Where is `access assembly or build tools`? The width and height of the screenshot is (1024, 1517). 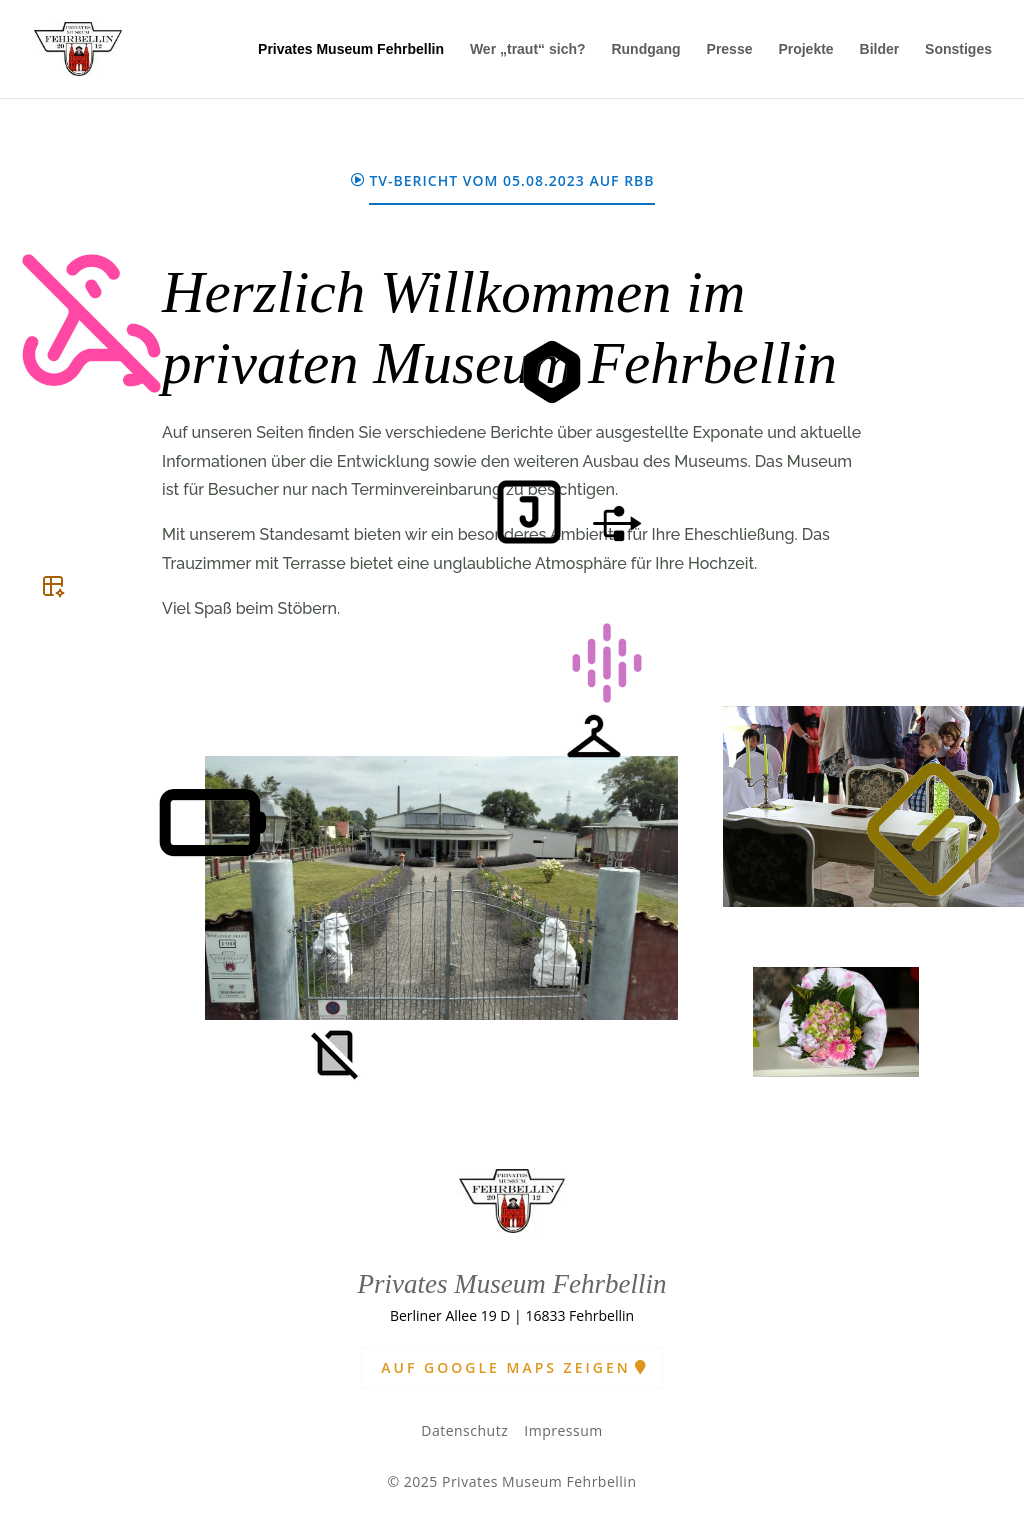 access assembly or build tools is located at coordinates (552, 372).